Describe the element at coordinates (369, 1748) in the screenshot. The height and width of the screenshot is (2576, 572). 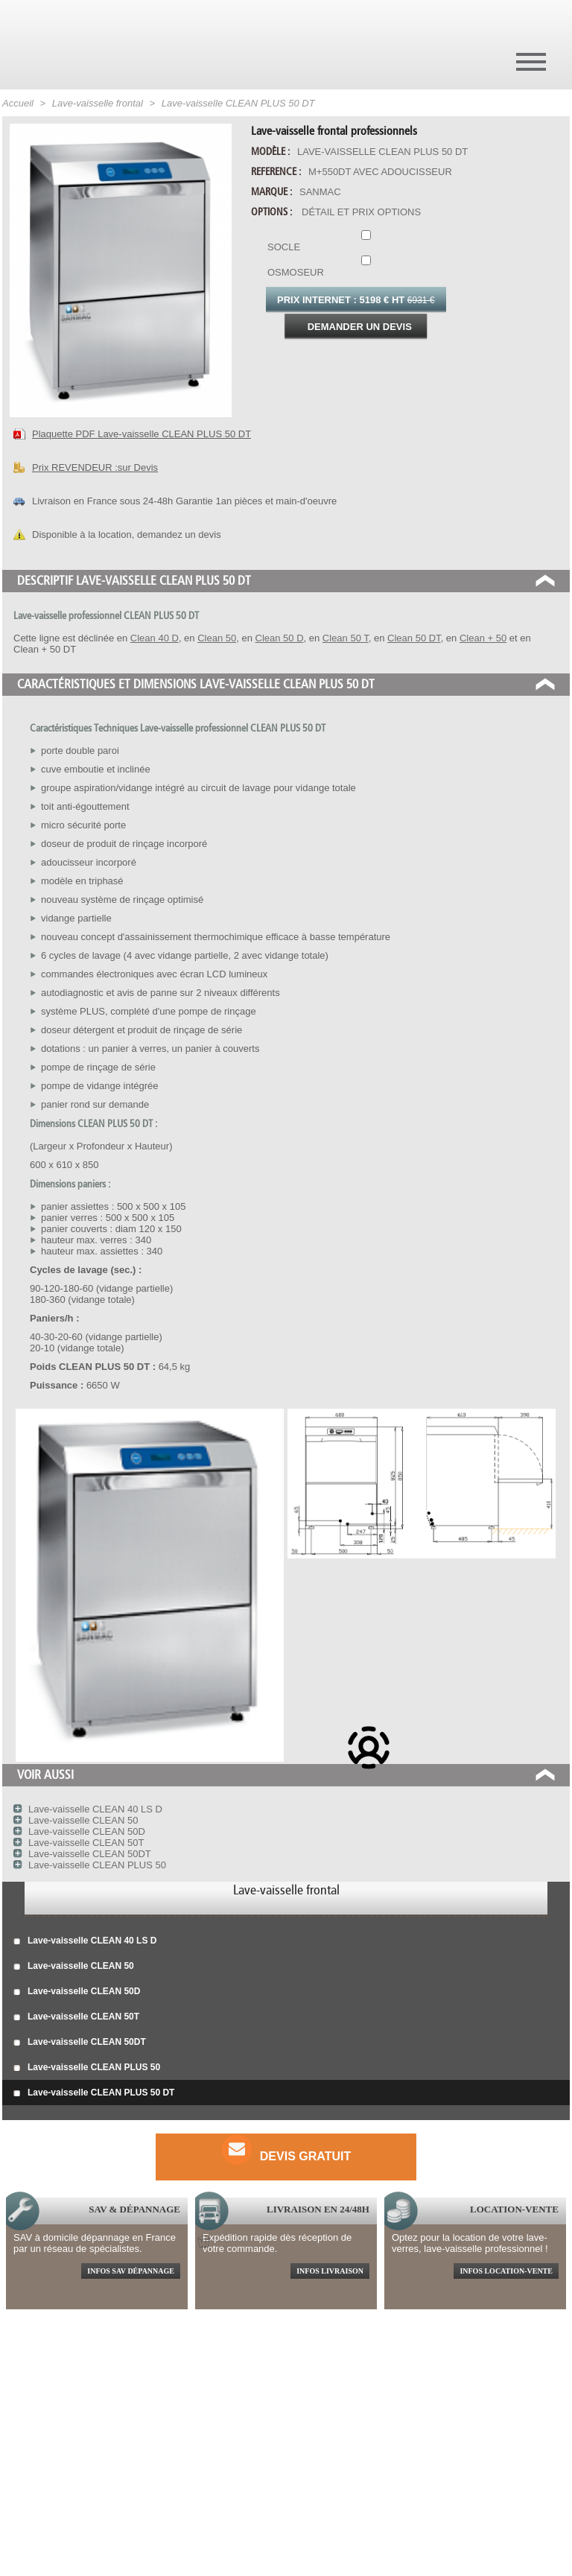
I see `incomplete or pending user profile` at that location.